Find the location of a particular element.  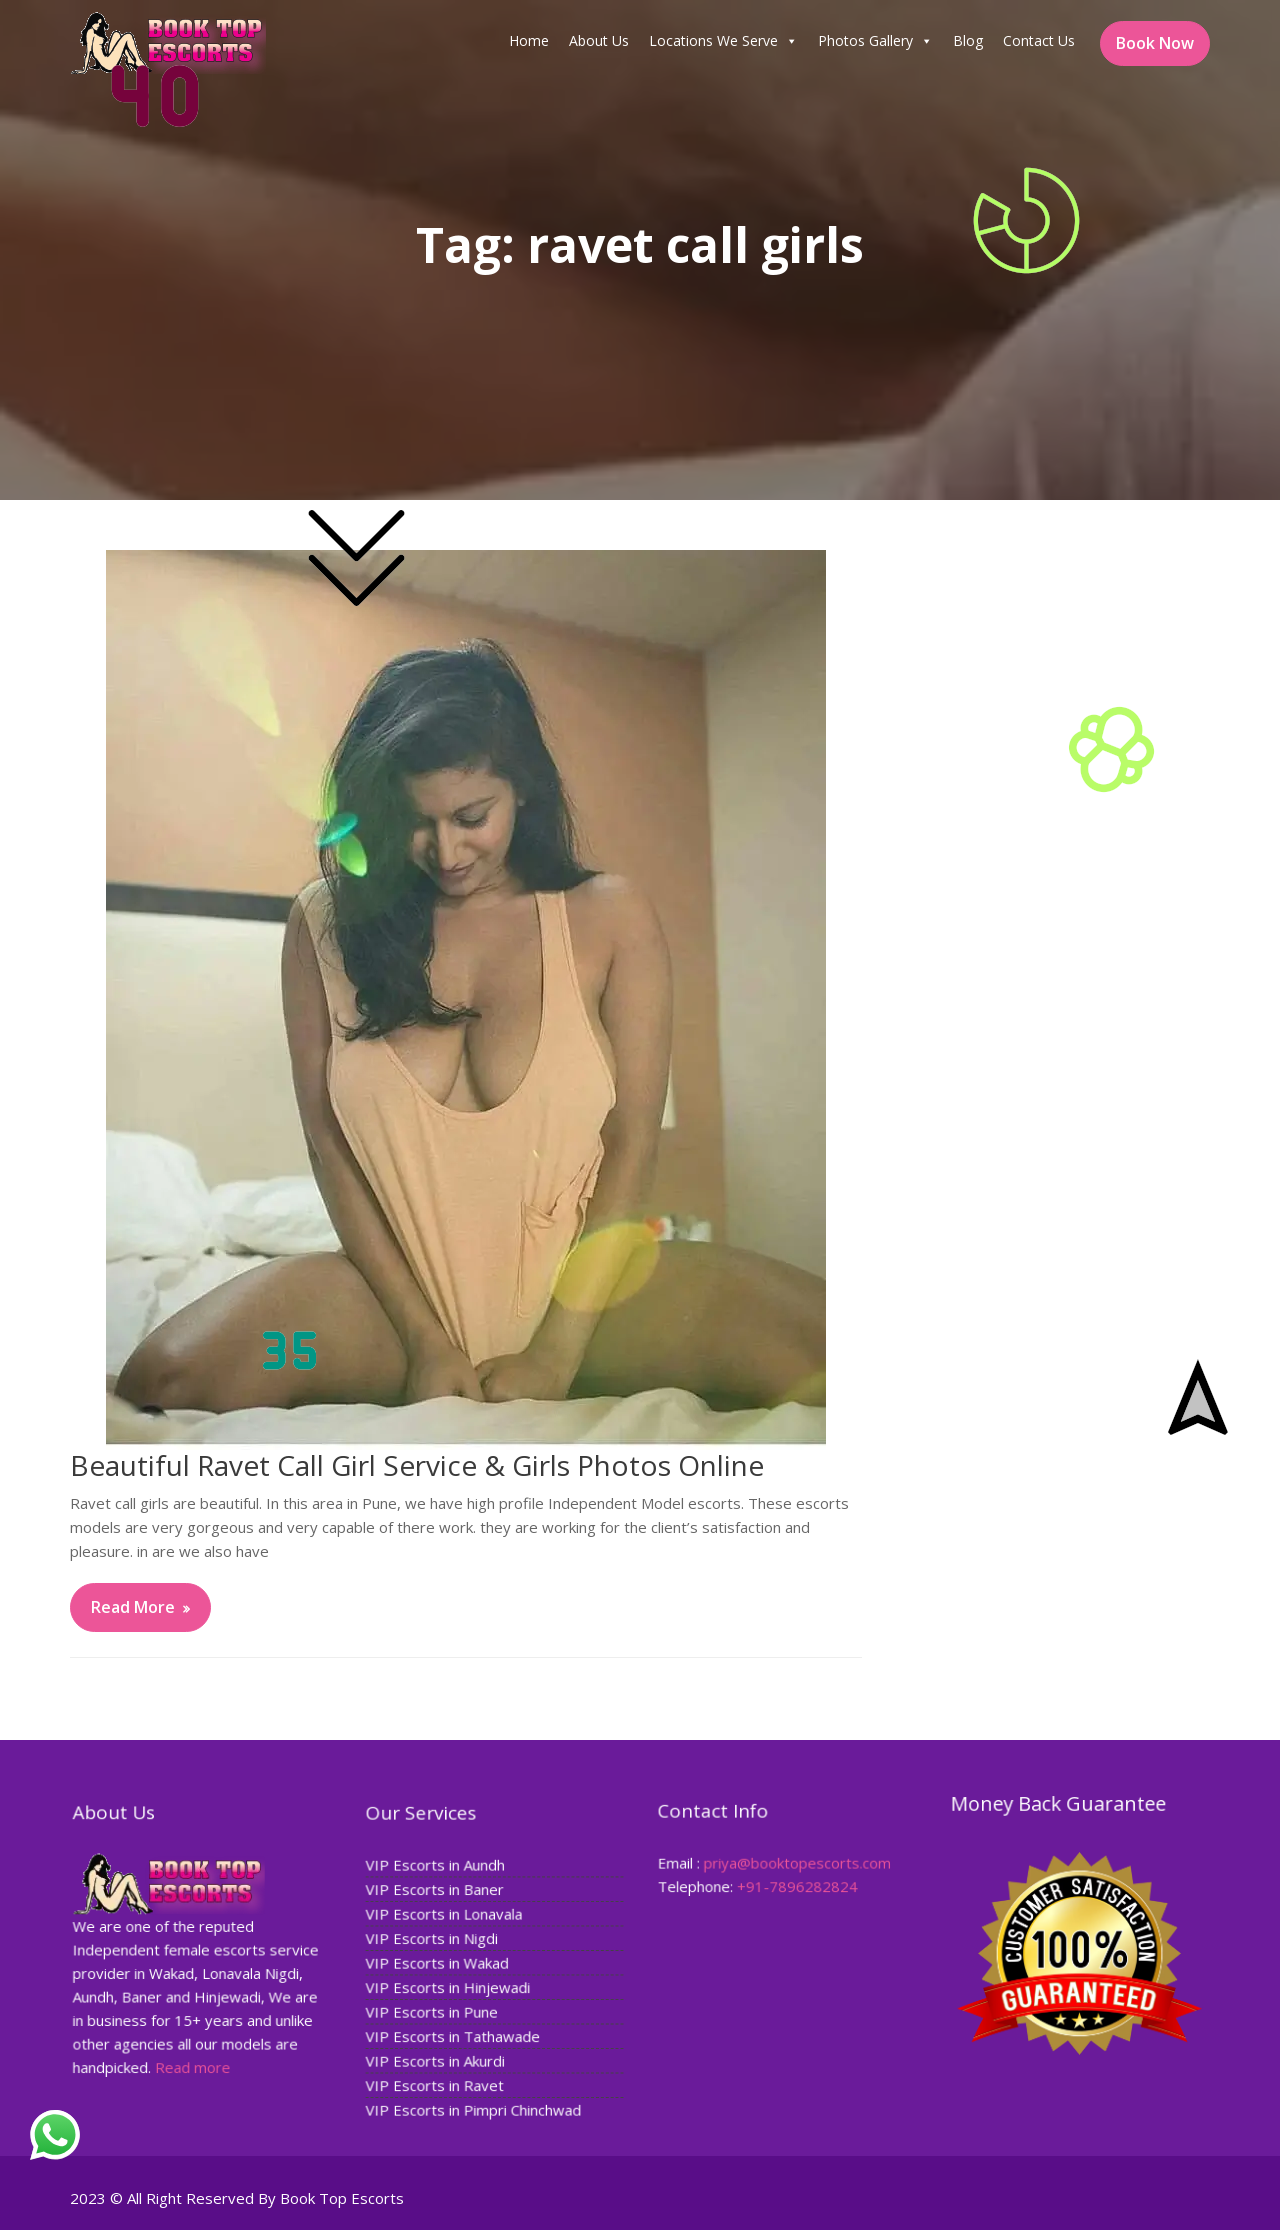

view analytics or statistics breakdown is located at coordinates (1026, 220).